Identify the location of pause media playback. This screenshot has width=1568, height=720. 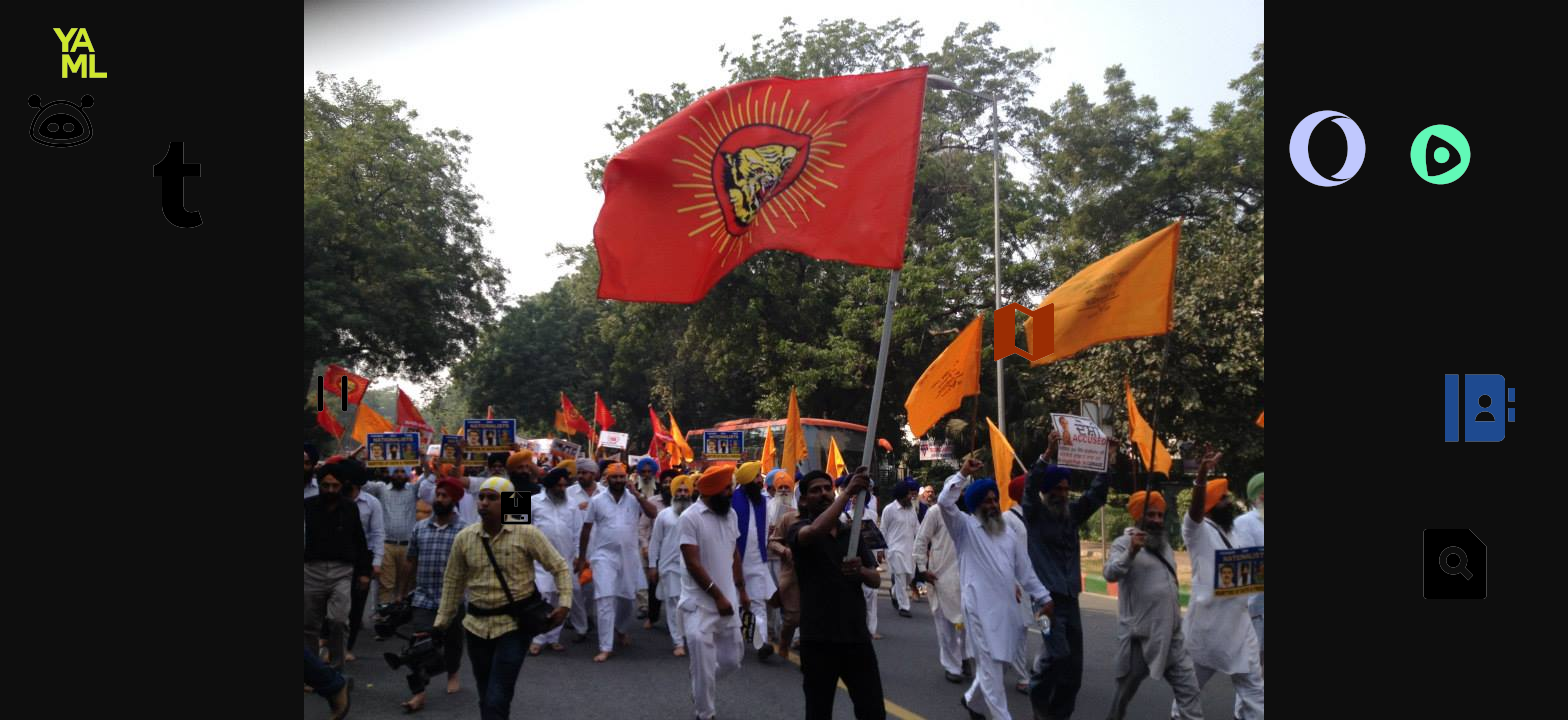
(332, 393).